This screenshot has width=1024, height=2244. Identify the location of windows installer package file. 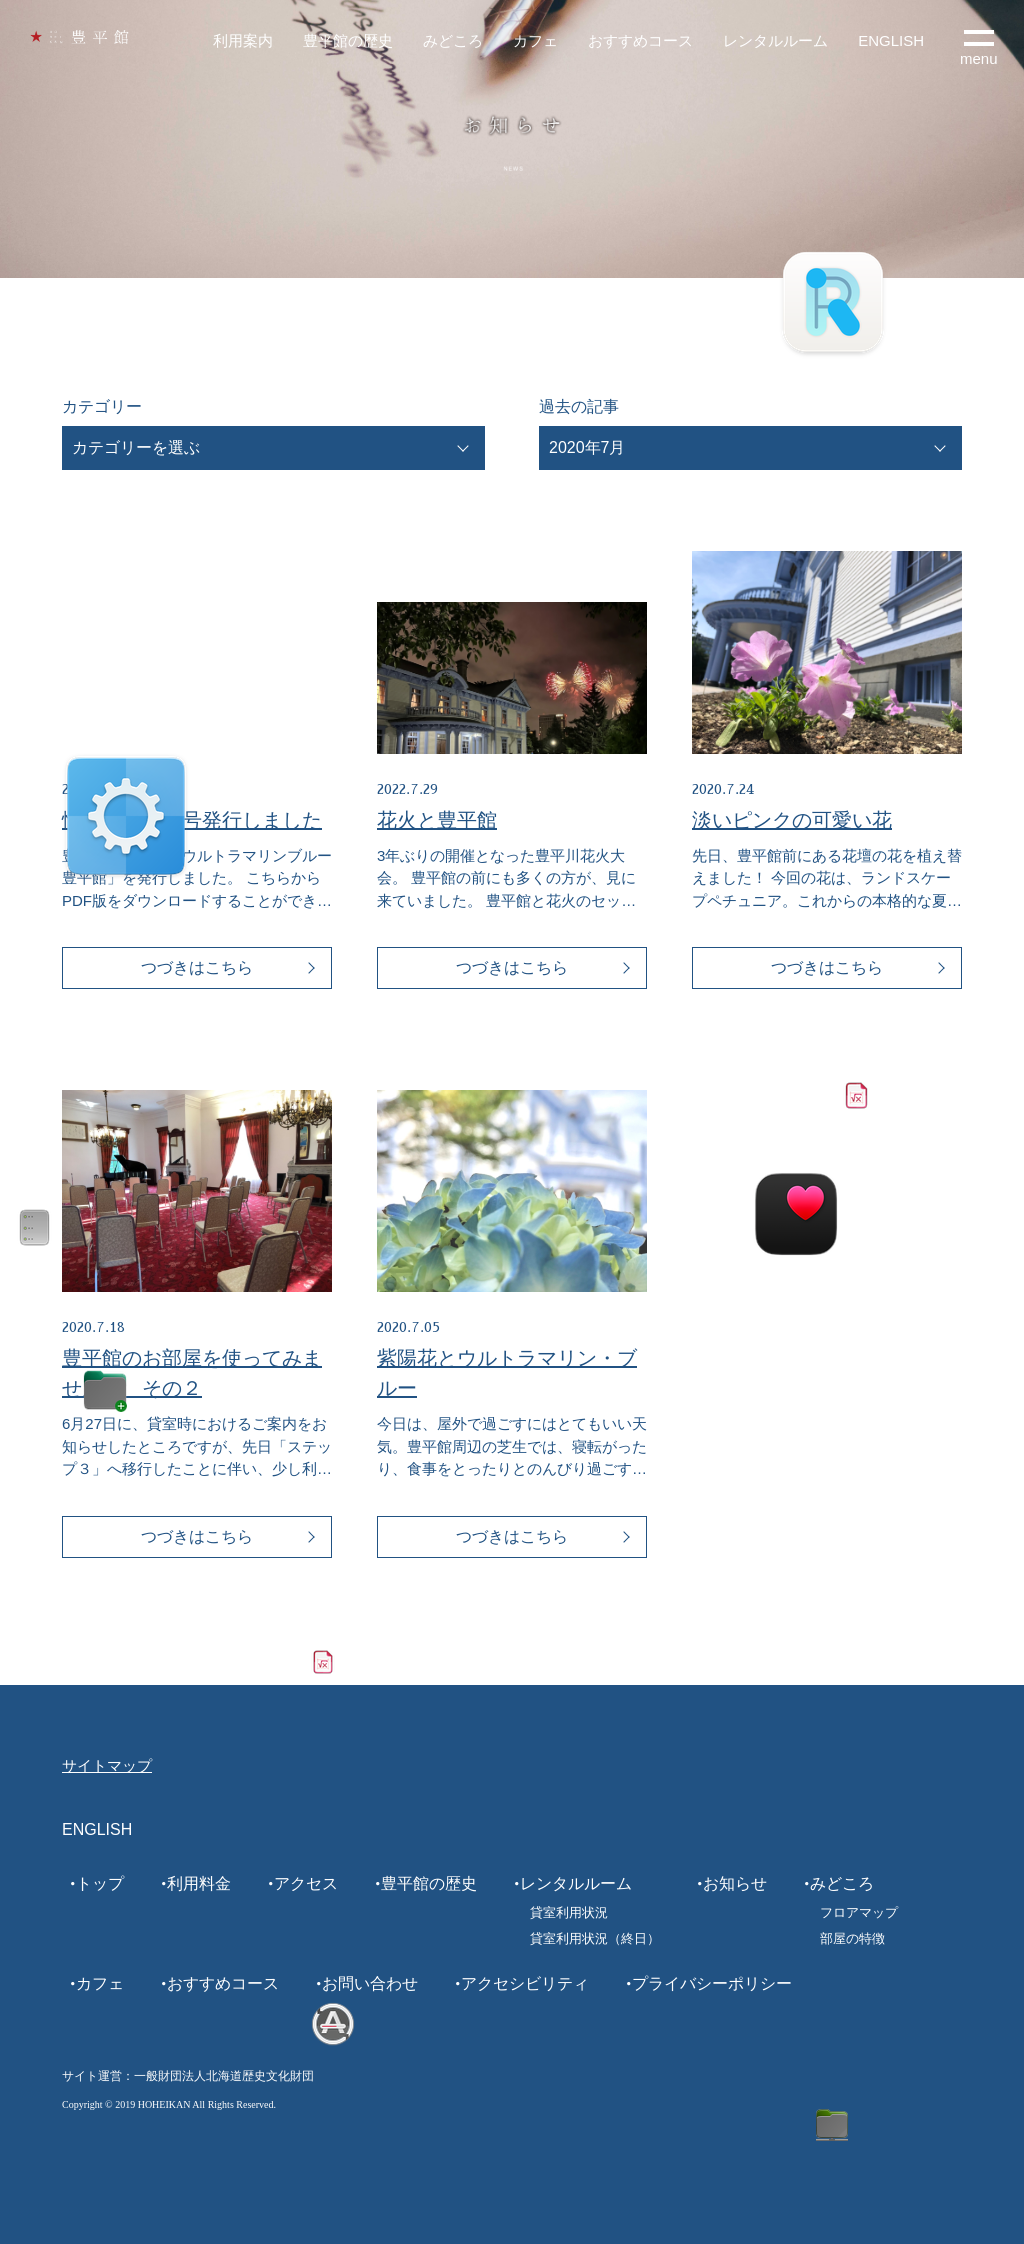
(126, 816).